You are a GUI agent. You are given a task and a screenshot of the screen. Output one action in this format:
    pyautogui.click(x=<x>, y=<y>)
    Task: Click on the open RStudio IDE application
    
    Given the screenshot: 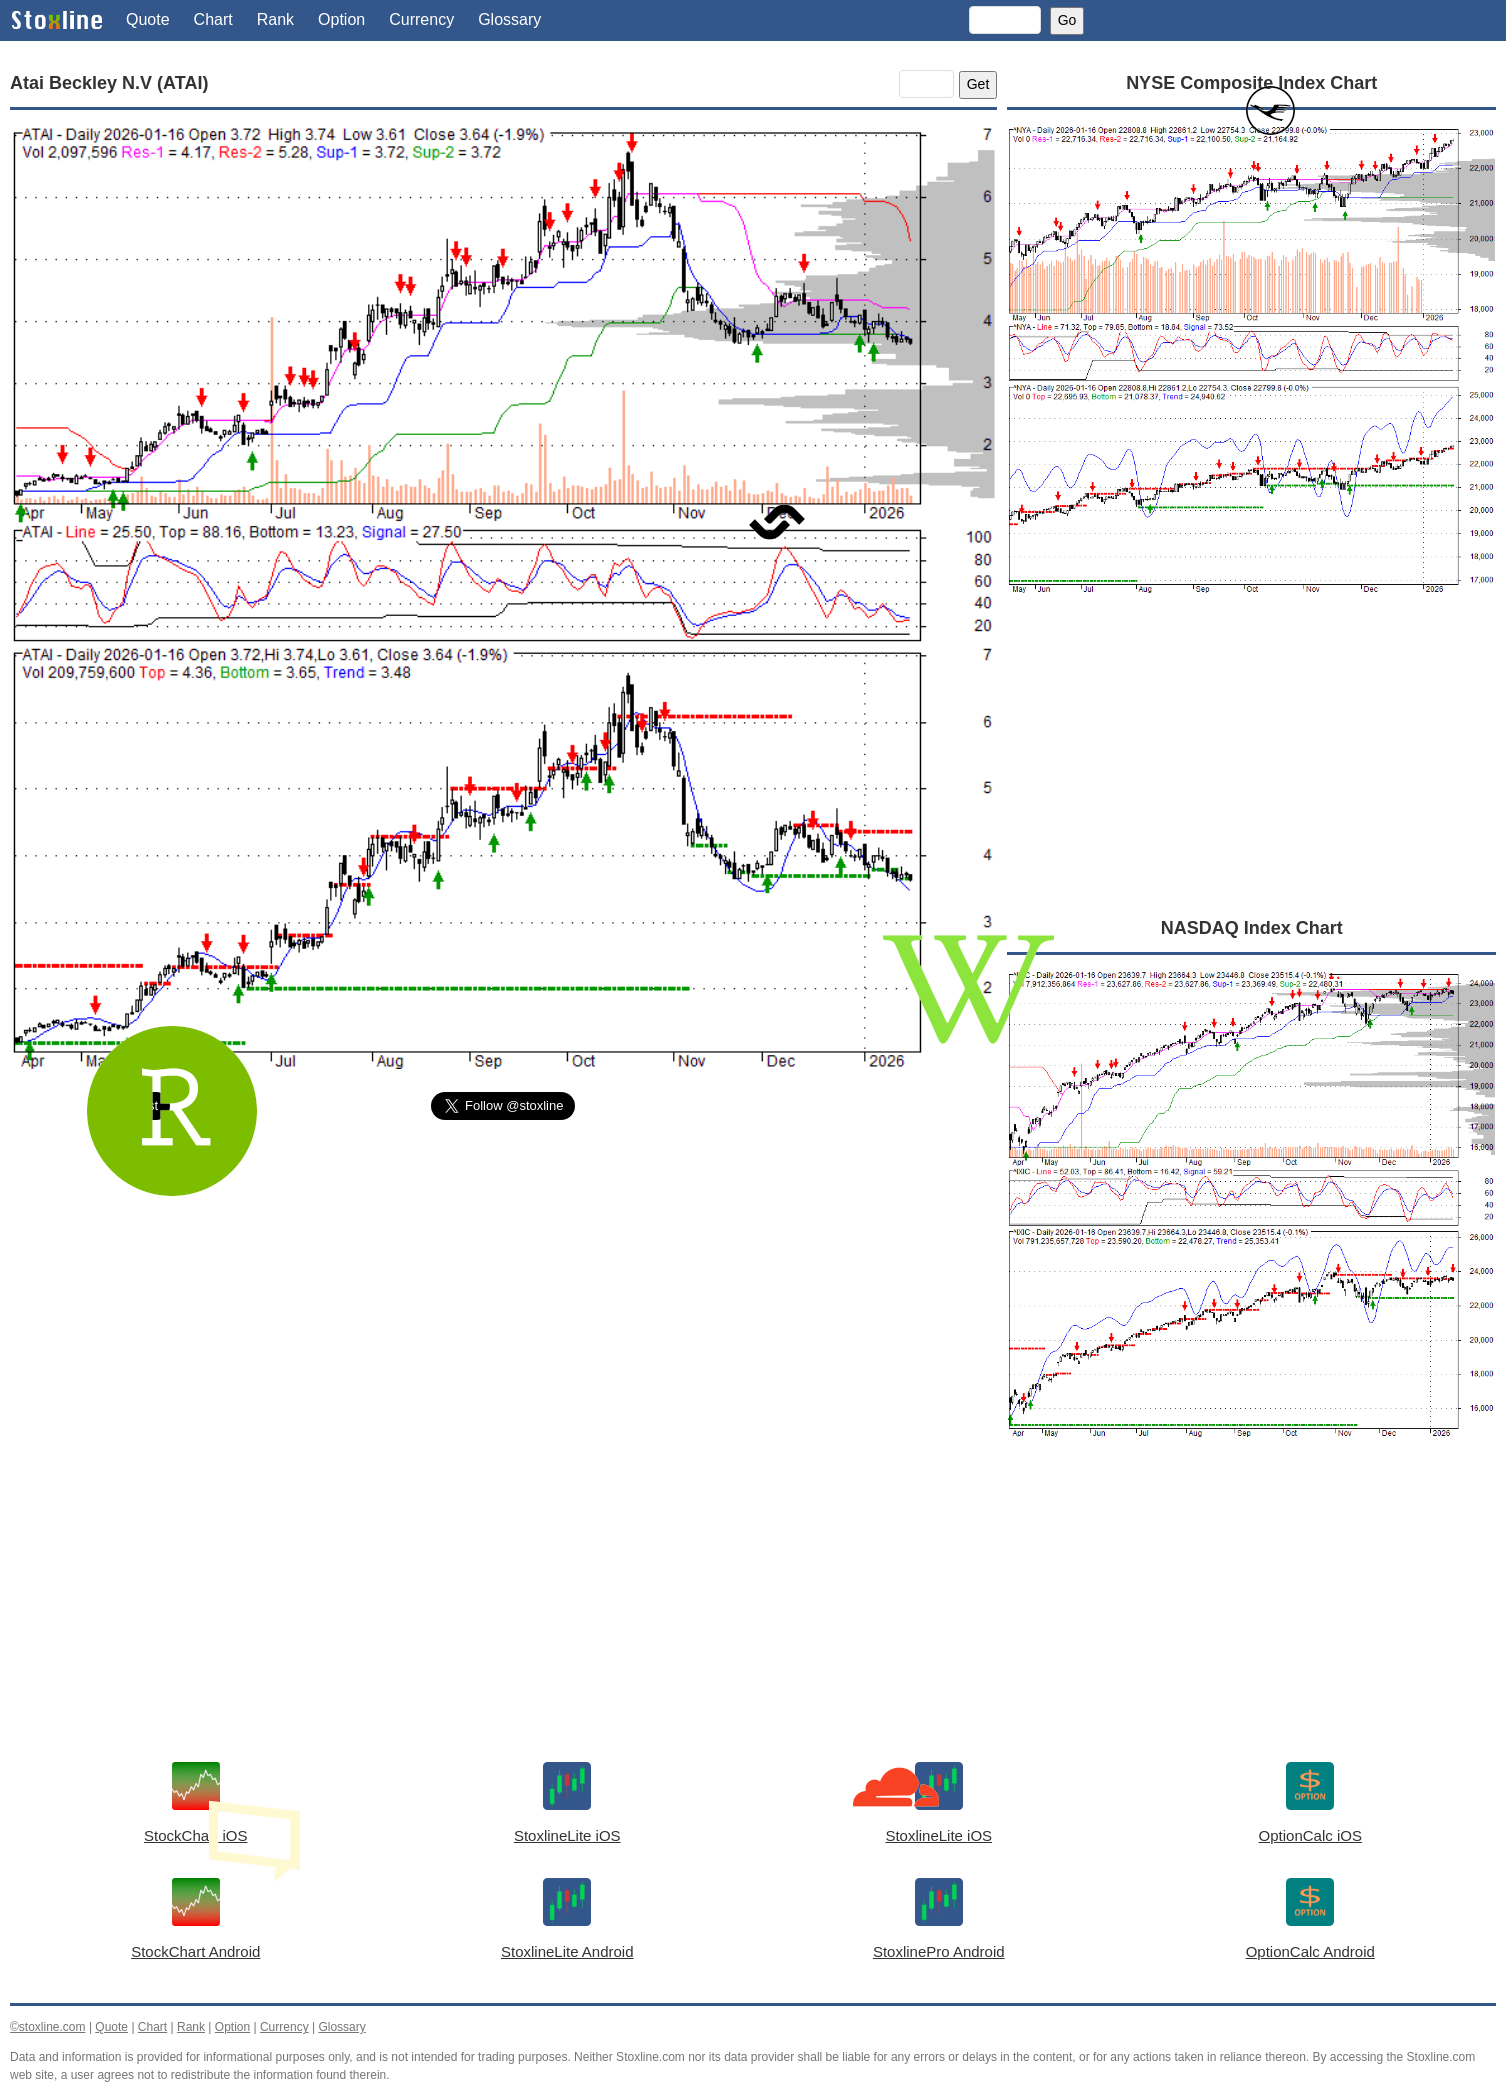 What is the action you would take?
    pyautogui.click(x=172, y=1111)
    